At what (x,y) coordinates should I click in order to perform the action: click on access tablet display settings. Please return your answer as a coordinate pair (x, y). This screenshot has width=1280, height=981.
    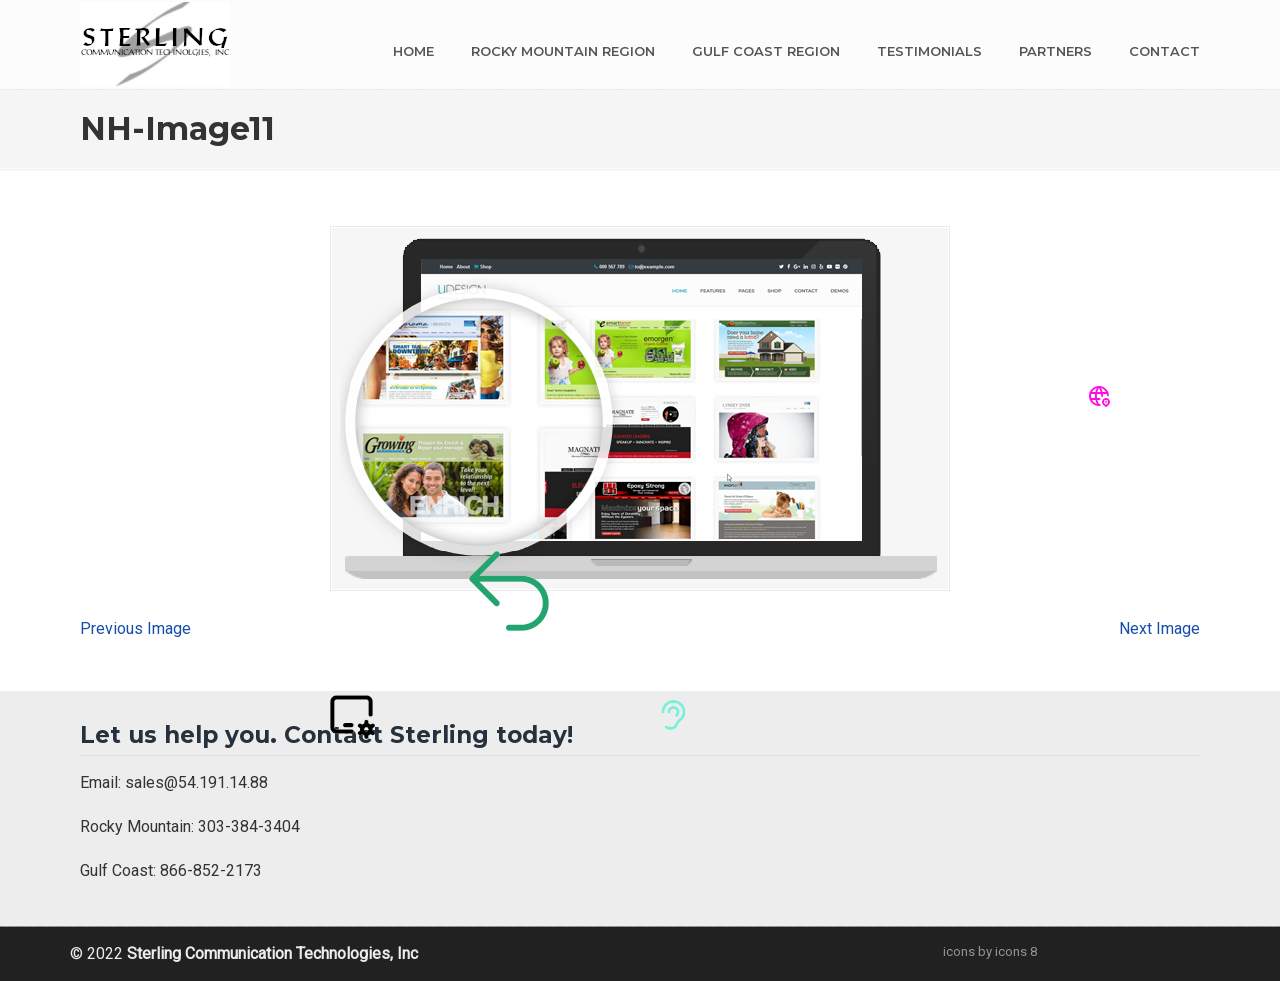
    Looking at the image, I should click on (351, 714).